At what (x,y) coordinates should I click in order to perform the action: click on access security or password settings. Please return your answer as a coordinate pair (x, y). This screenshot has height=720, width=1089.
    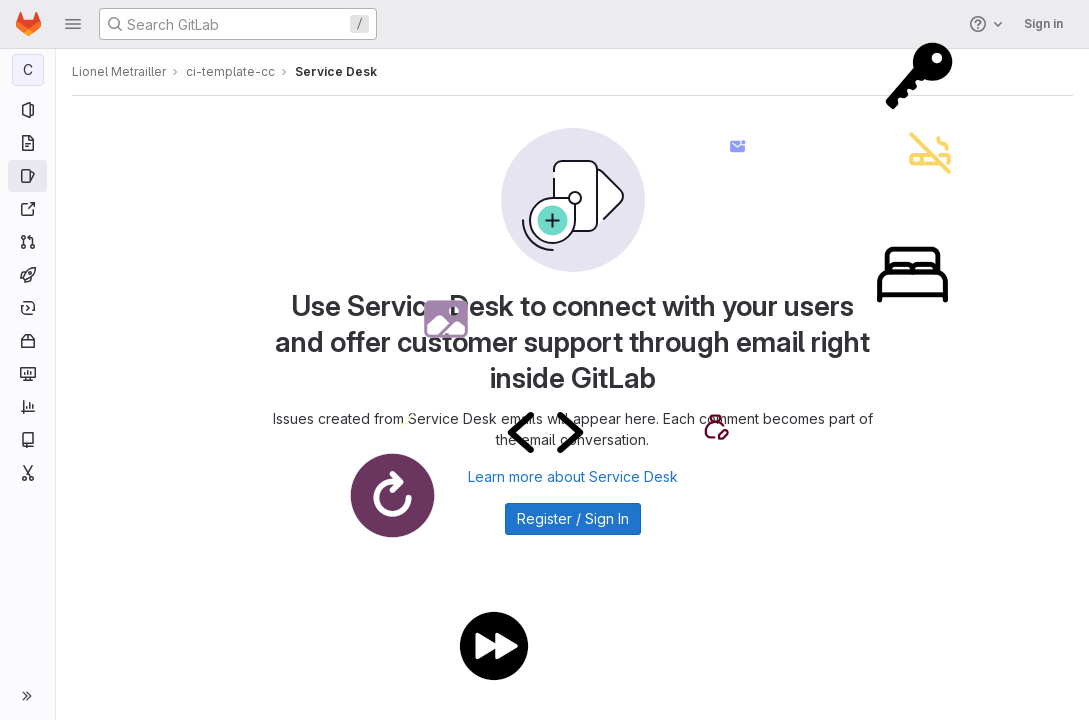
    Looking at the image, I should click on (919, 76).